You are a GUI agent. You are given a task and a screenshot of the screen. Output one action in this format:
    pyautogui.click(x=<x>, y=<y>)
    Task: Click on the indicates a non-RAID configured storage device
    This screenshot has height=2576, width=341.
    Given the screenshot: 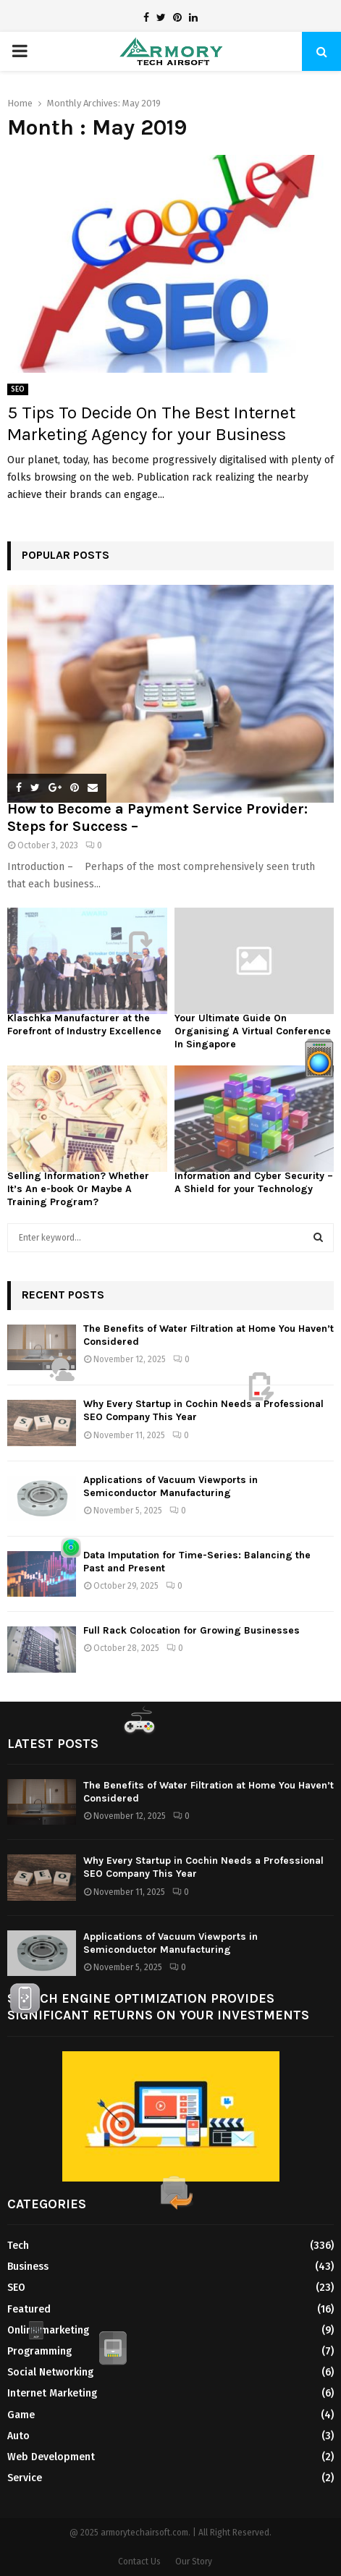 What is the action you would take?
    pyautogui.click(x=319, y=1058)
    